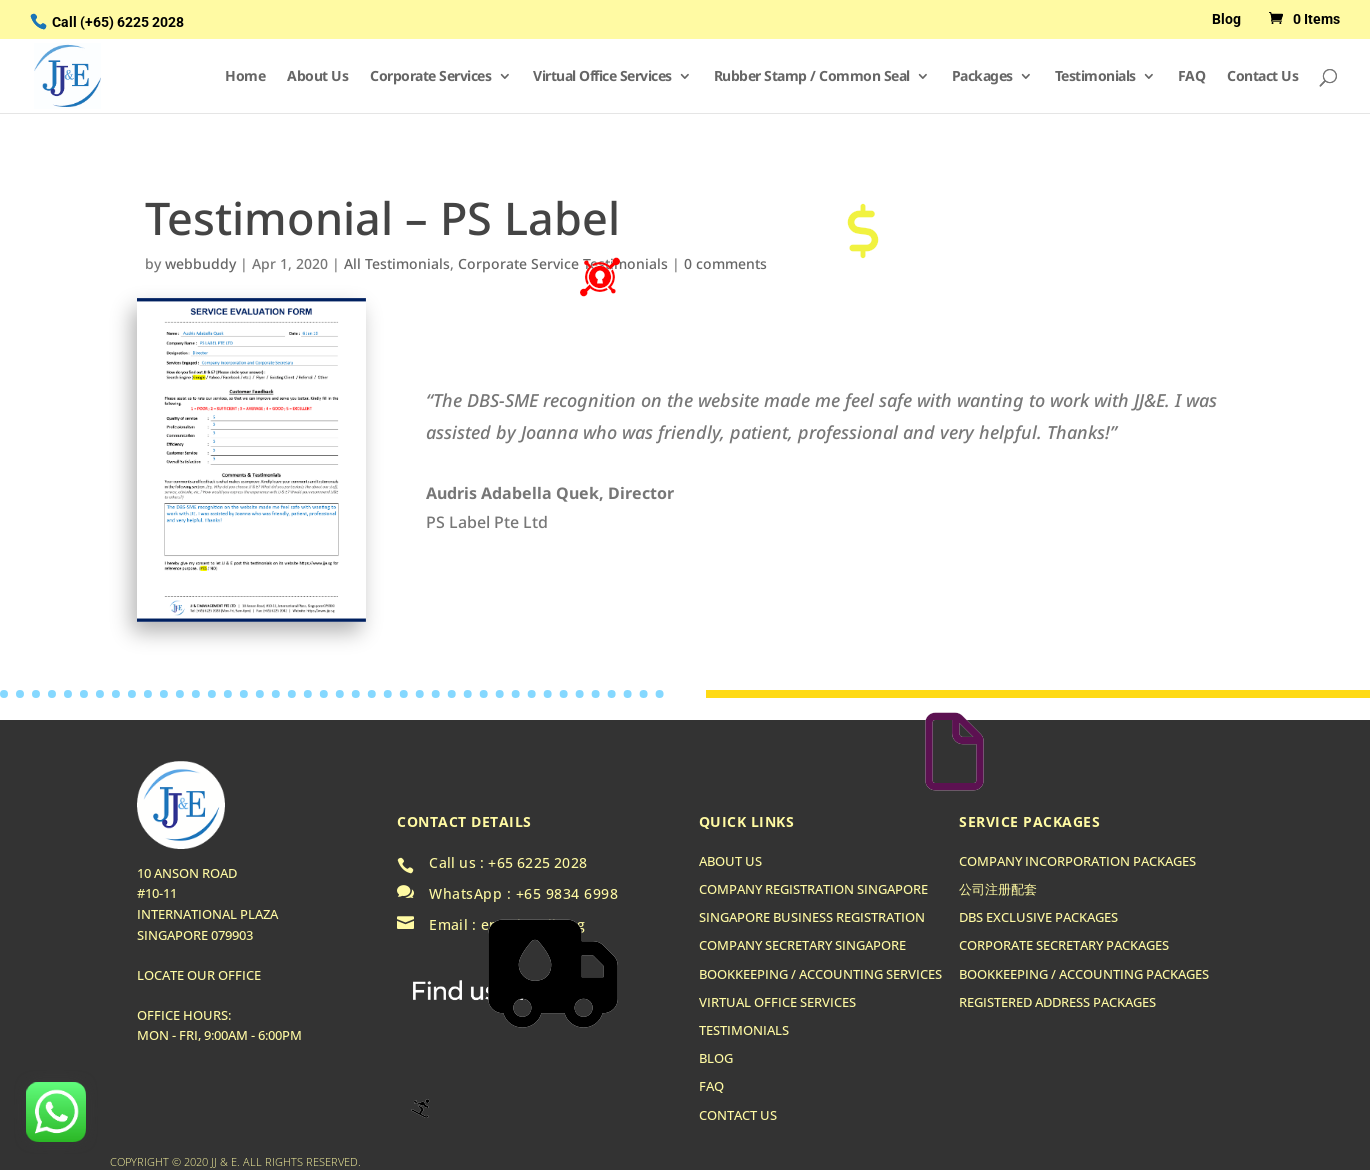 This screenshot has height=1170, width=1370. Describe the element at coordinates (421, 1108) in the screenshot. I see `filter or browse skiing activities` at that location.